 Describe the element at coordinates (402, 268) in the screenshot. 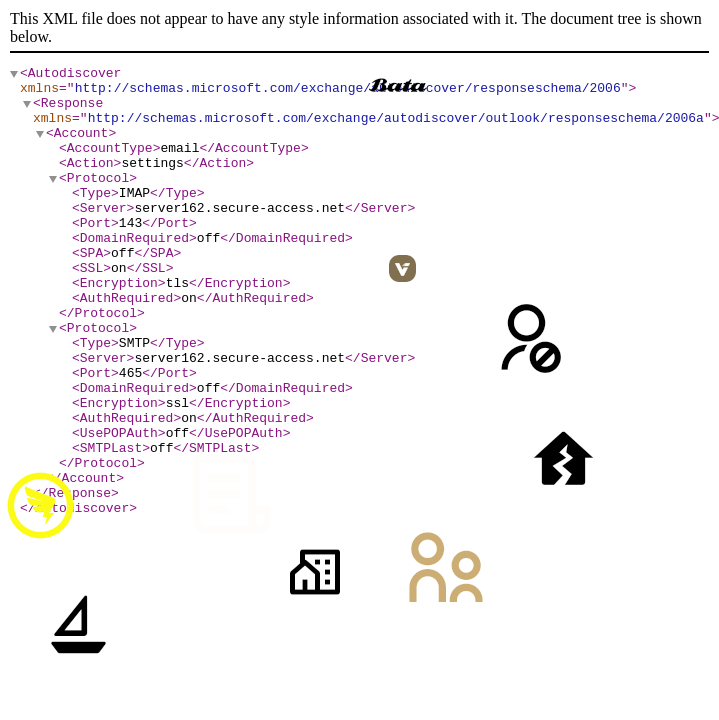

I see `verdaccio private npm registry logo` at that location.